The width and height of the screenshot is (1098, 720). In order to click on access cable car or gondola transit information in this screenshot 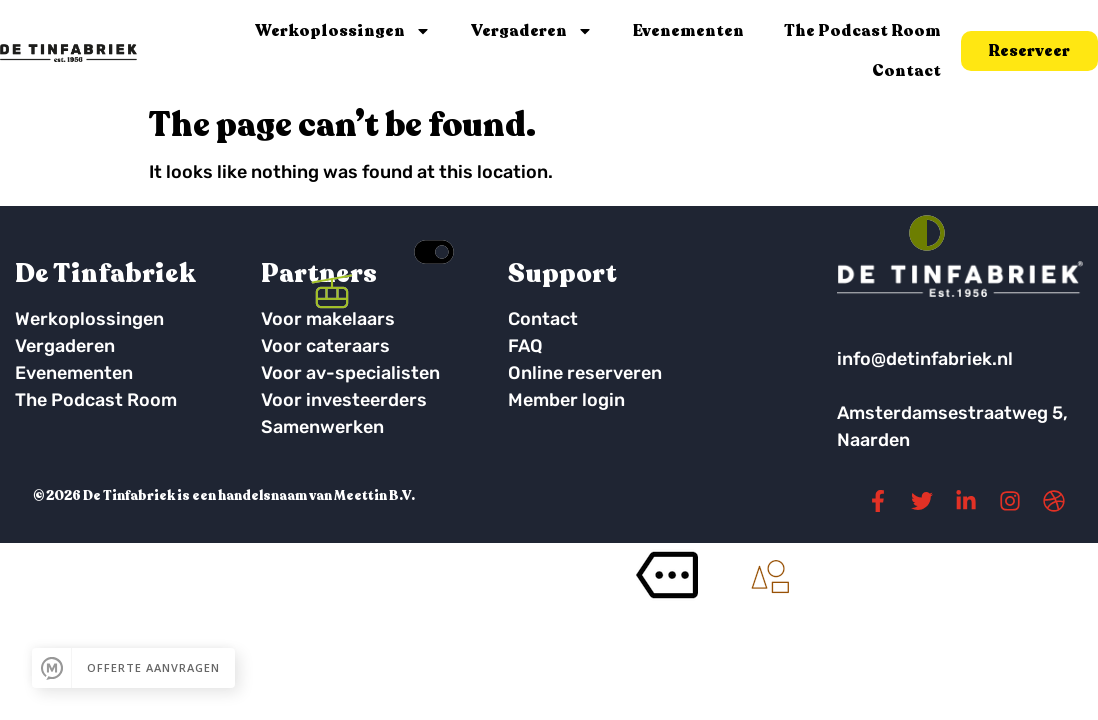, I will do `click(332, 292)`.